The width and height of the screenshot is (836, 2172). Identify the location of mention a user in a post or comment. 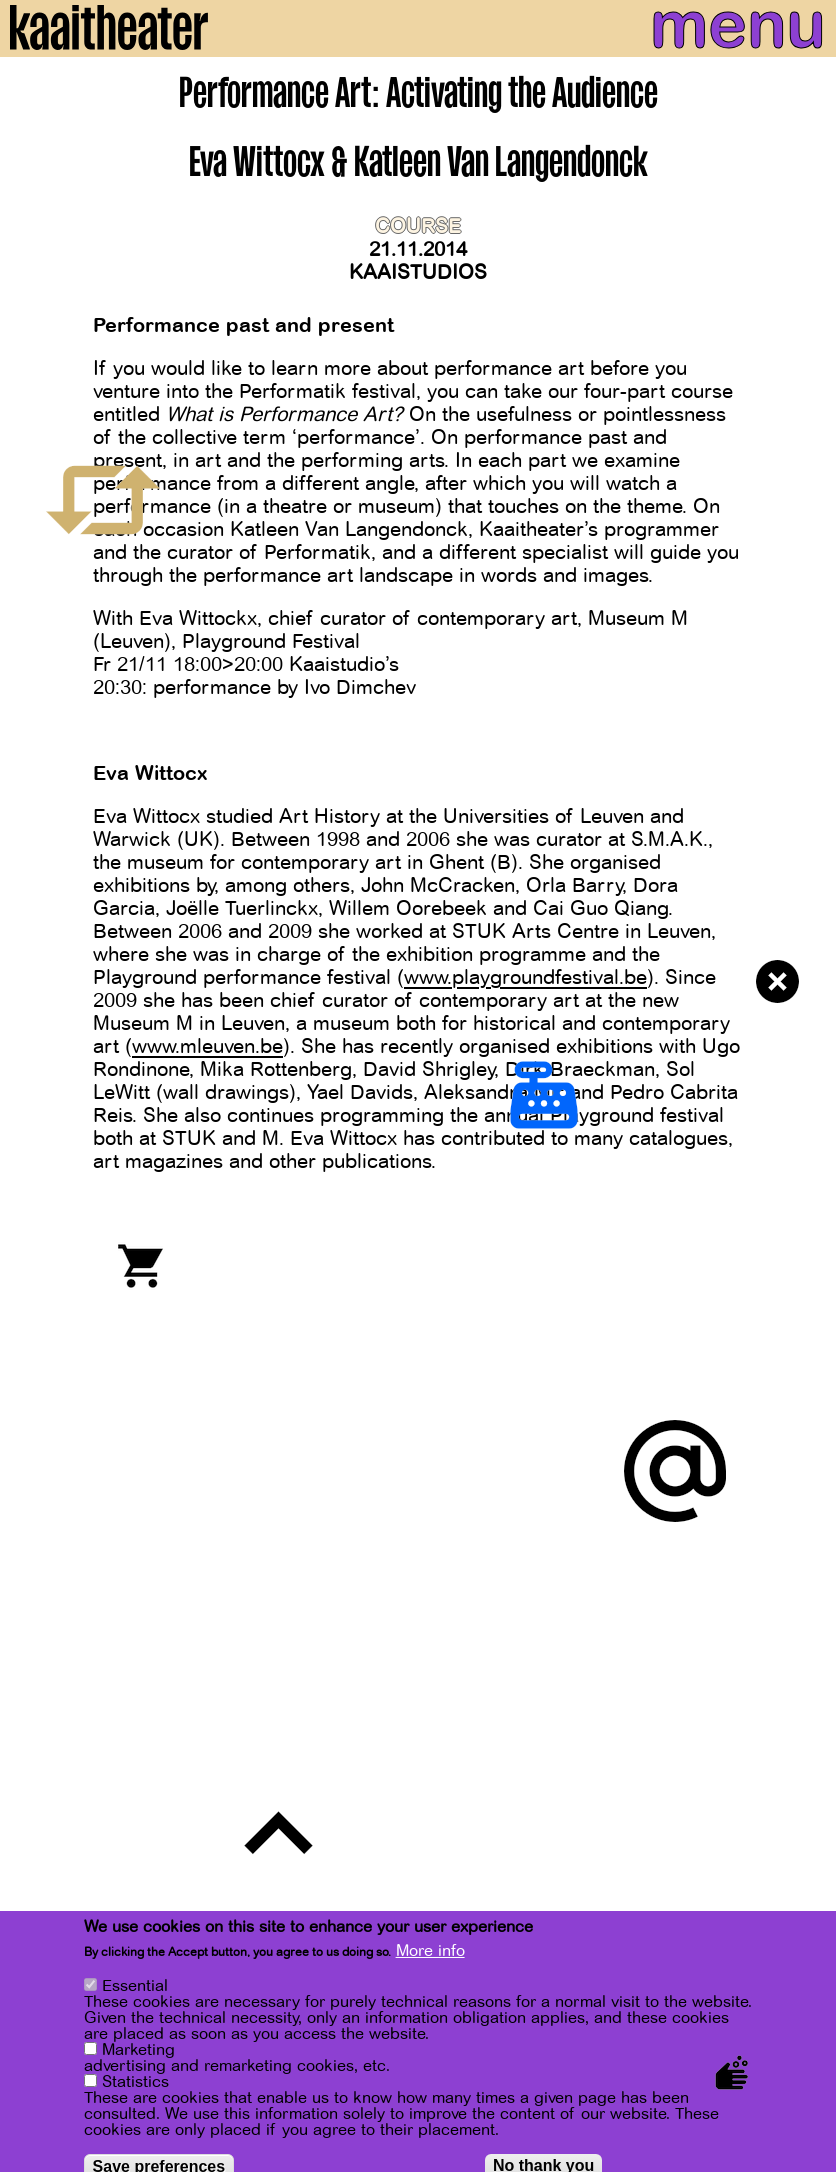
(675, 1471).